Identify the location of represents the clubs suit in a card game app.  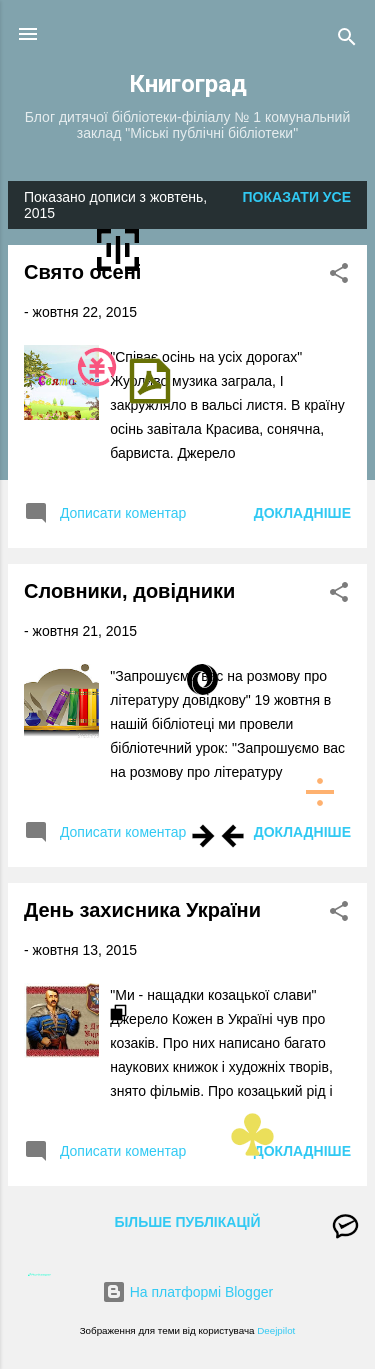
(252, 1134).